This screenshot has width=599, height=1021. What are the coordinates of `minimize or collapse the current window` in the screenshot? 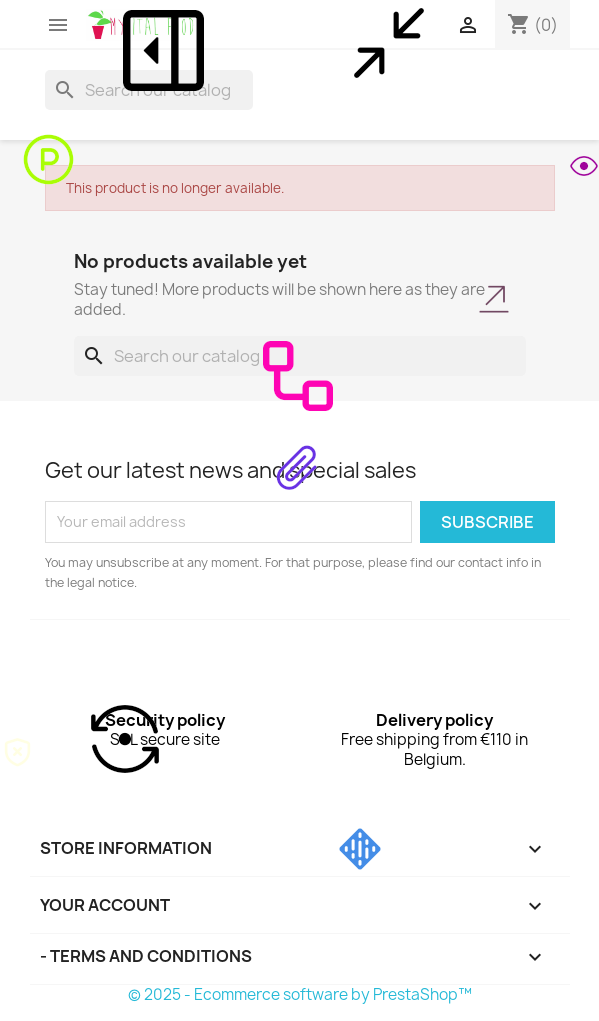 It's located at (389, 43).